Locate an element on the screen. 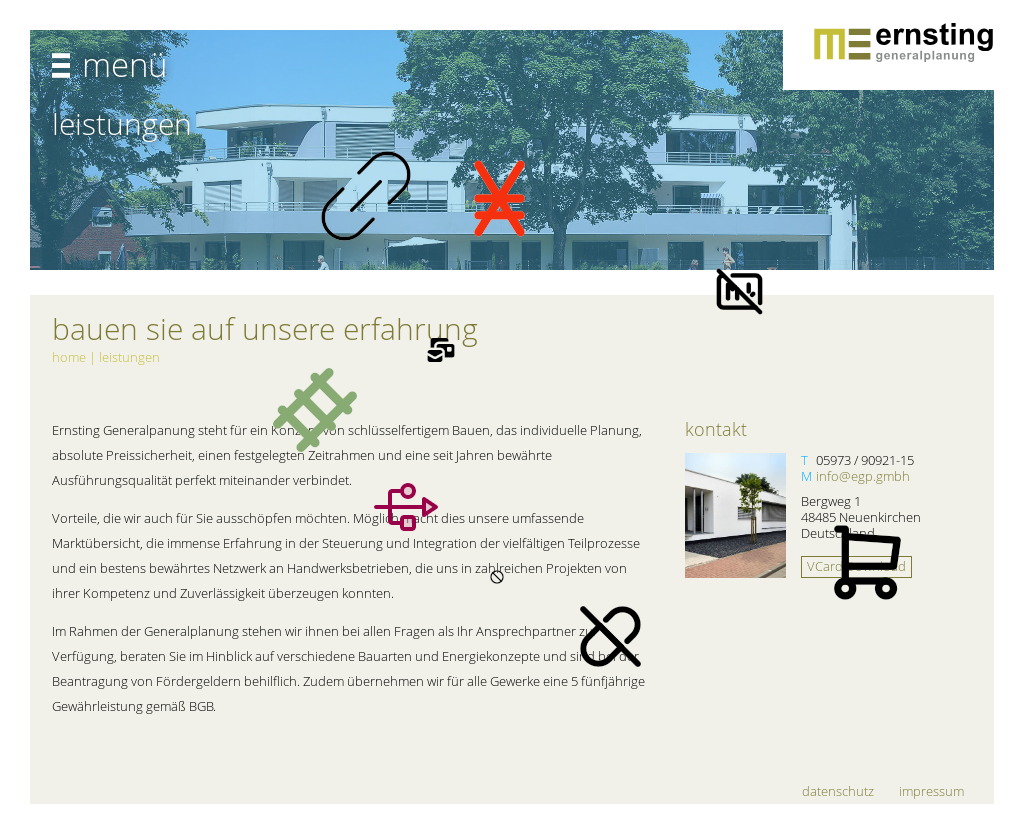 This screenshot has height=834, width=1024. indicates blocked or prohibited content is located at coordinates (497, 577).